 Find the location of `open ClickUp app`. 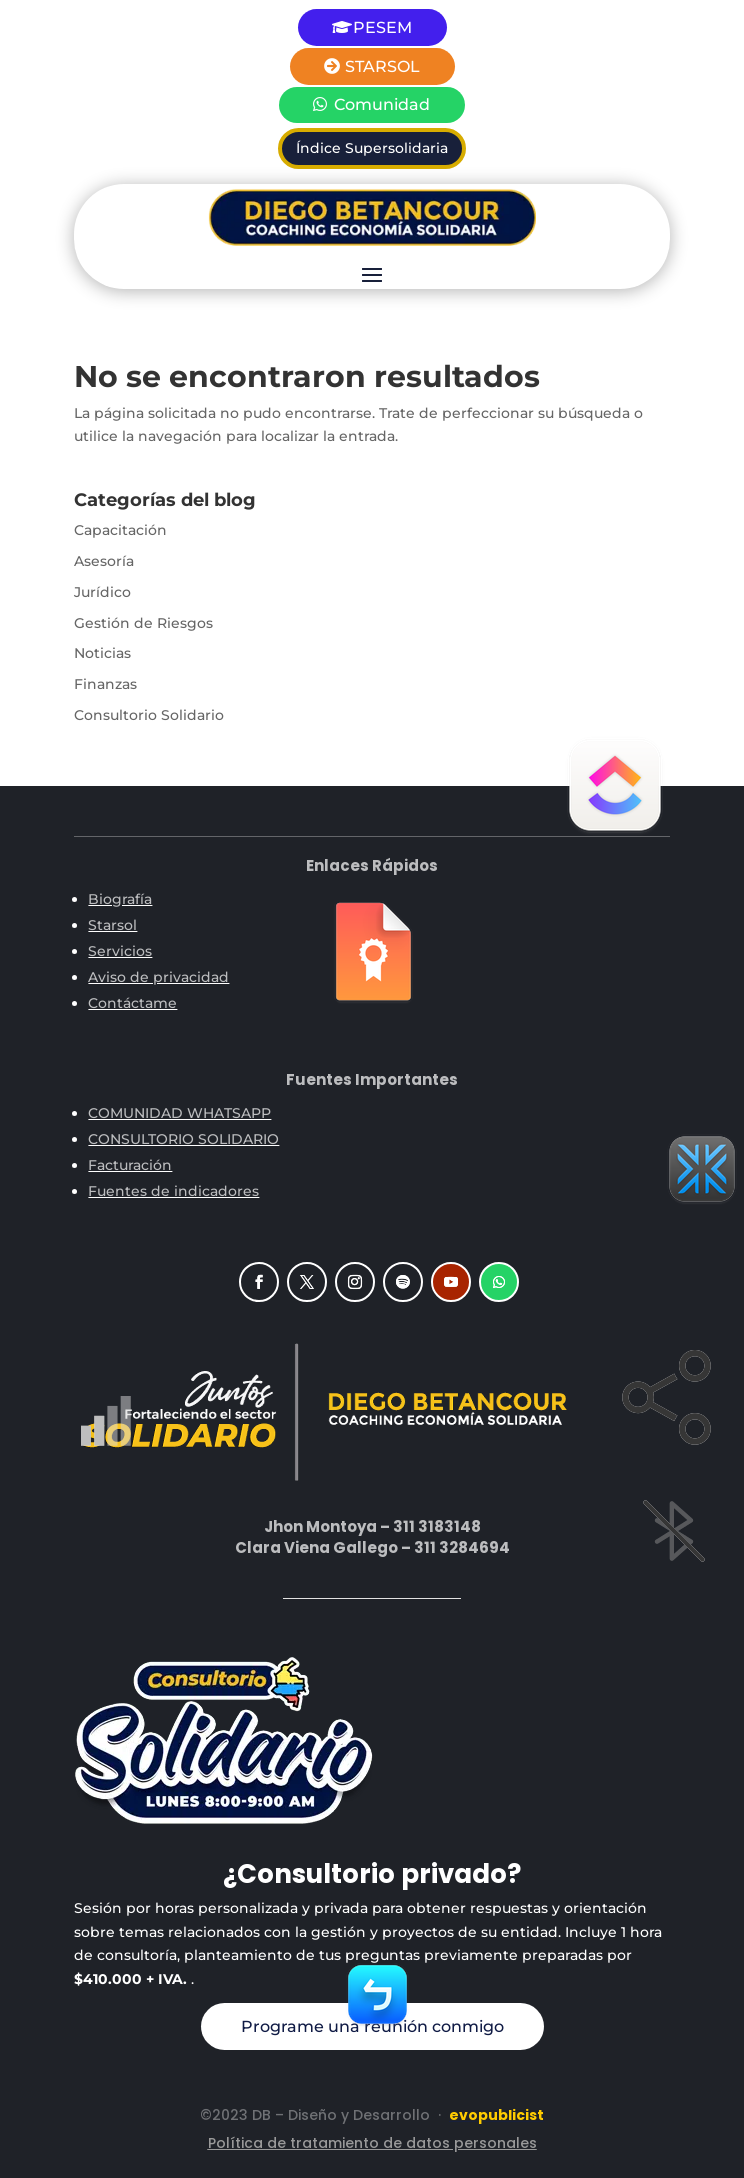

open ClickUp app is located at coordinates (615, 785).